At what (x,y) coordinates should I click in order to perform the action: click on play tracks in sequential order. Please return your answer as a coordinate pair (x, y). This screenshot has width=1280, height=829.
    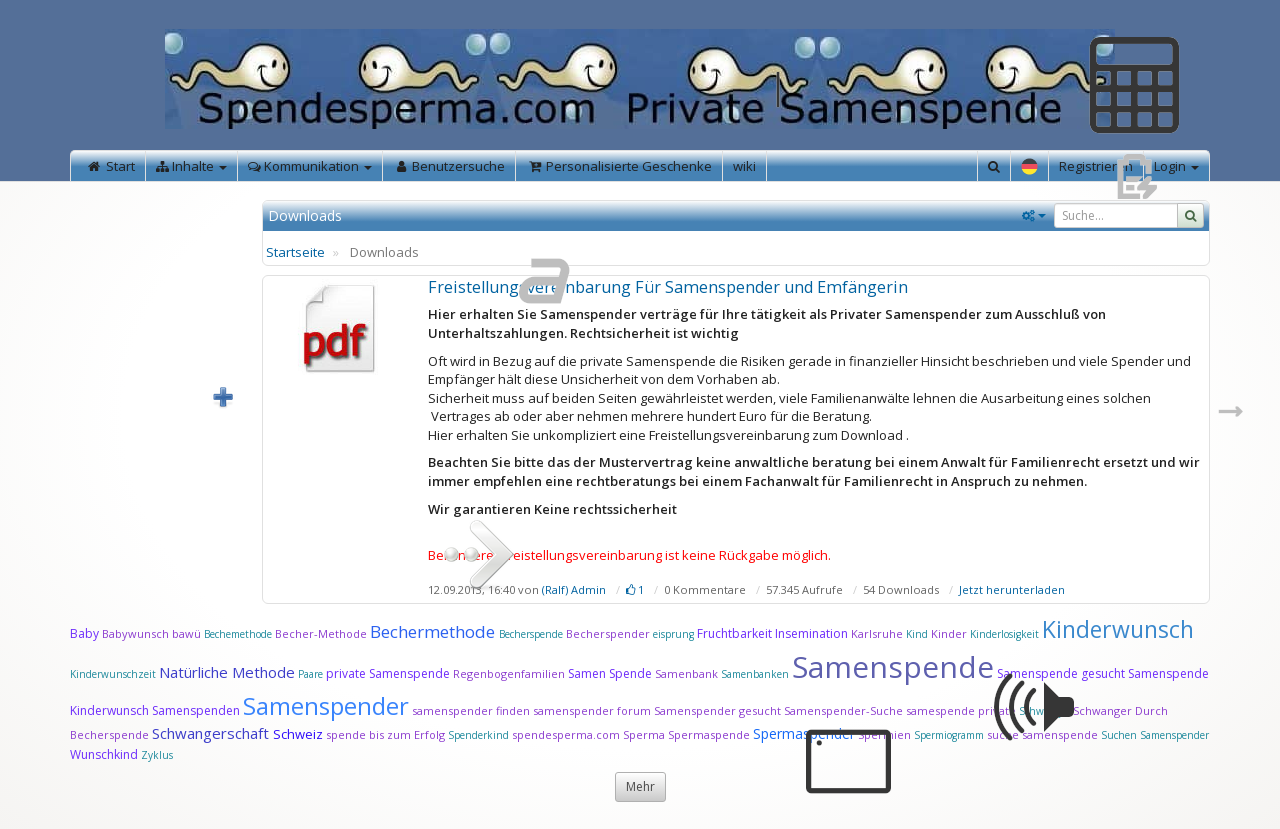
    Looking at the image, I should click on (1230, 411).